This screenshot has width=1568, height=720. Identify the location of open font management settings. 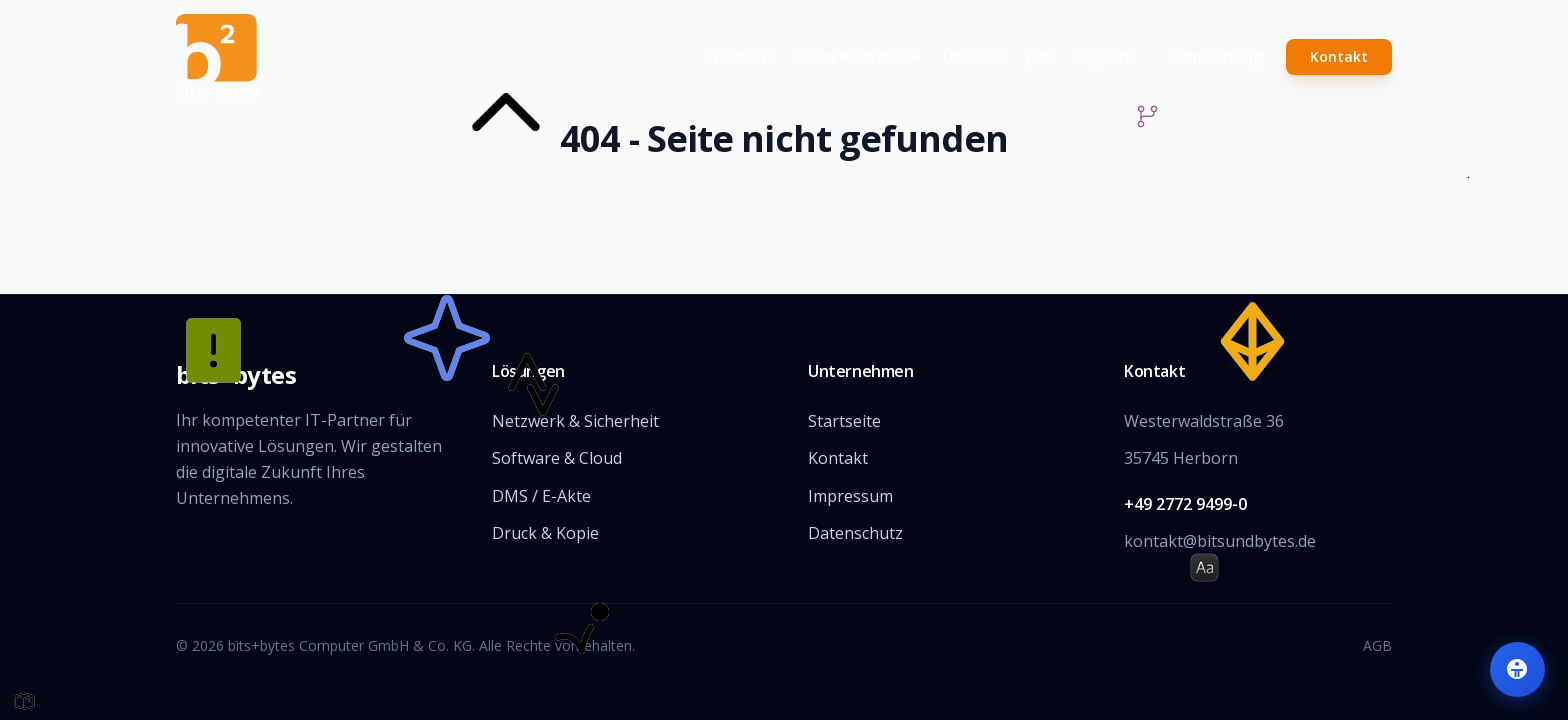
(1204, 567).